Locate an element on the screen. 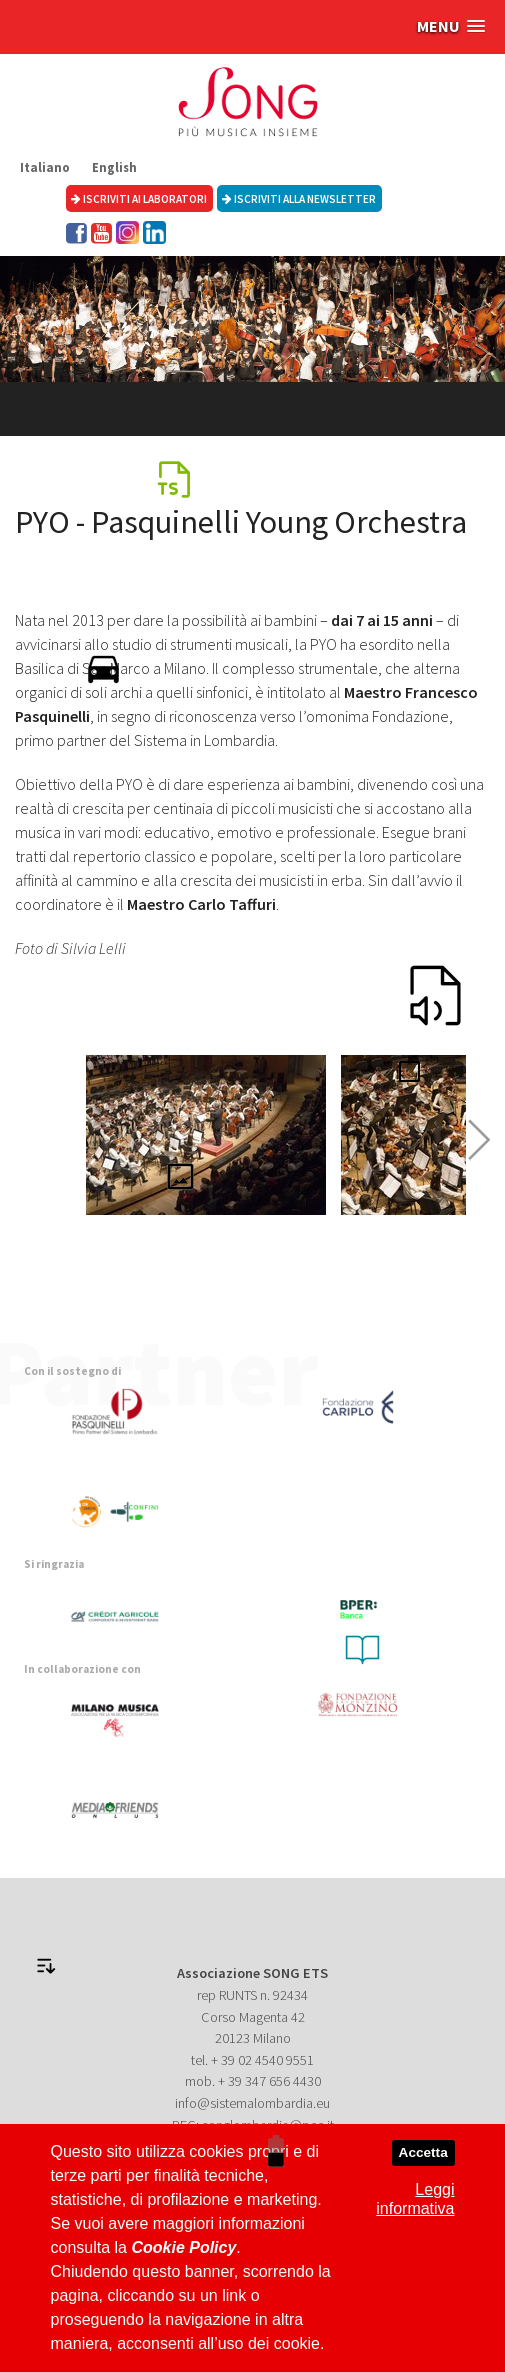  an unselected checkbox option is located at coordinates (409, 1071).